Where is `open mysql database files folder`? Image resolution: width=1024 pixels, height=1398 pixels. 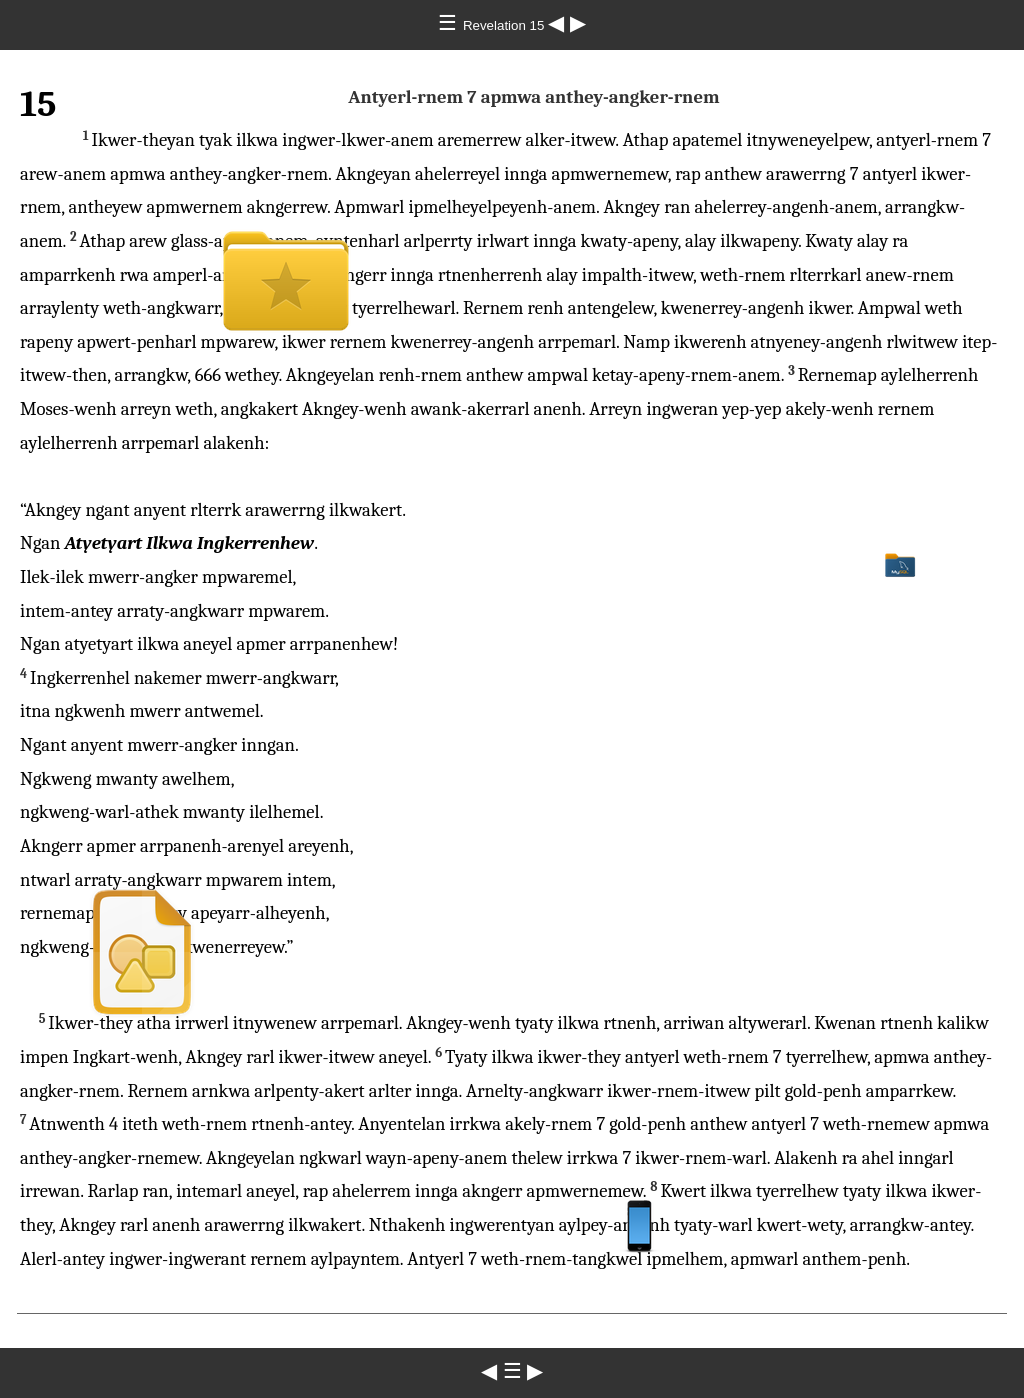 open mysql database files folder is located at coordinates (900, 566).